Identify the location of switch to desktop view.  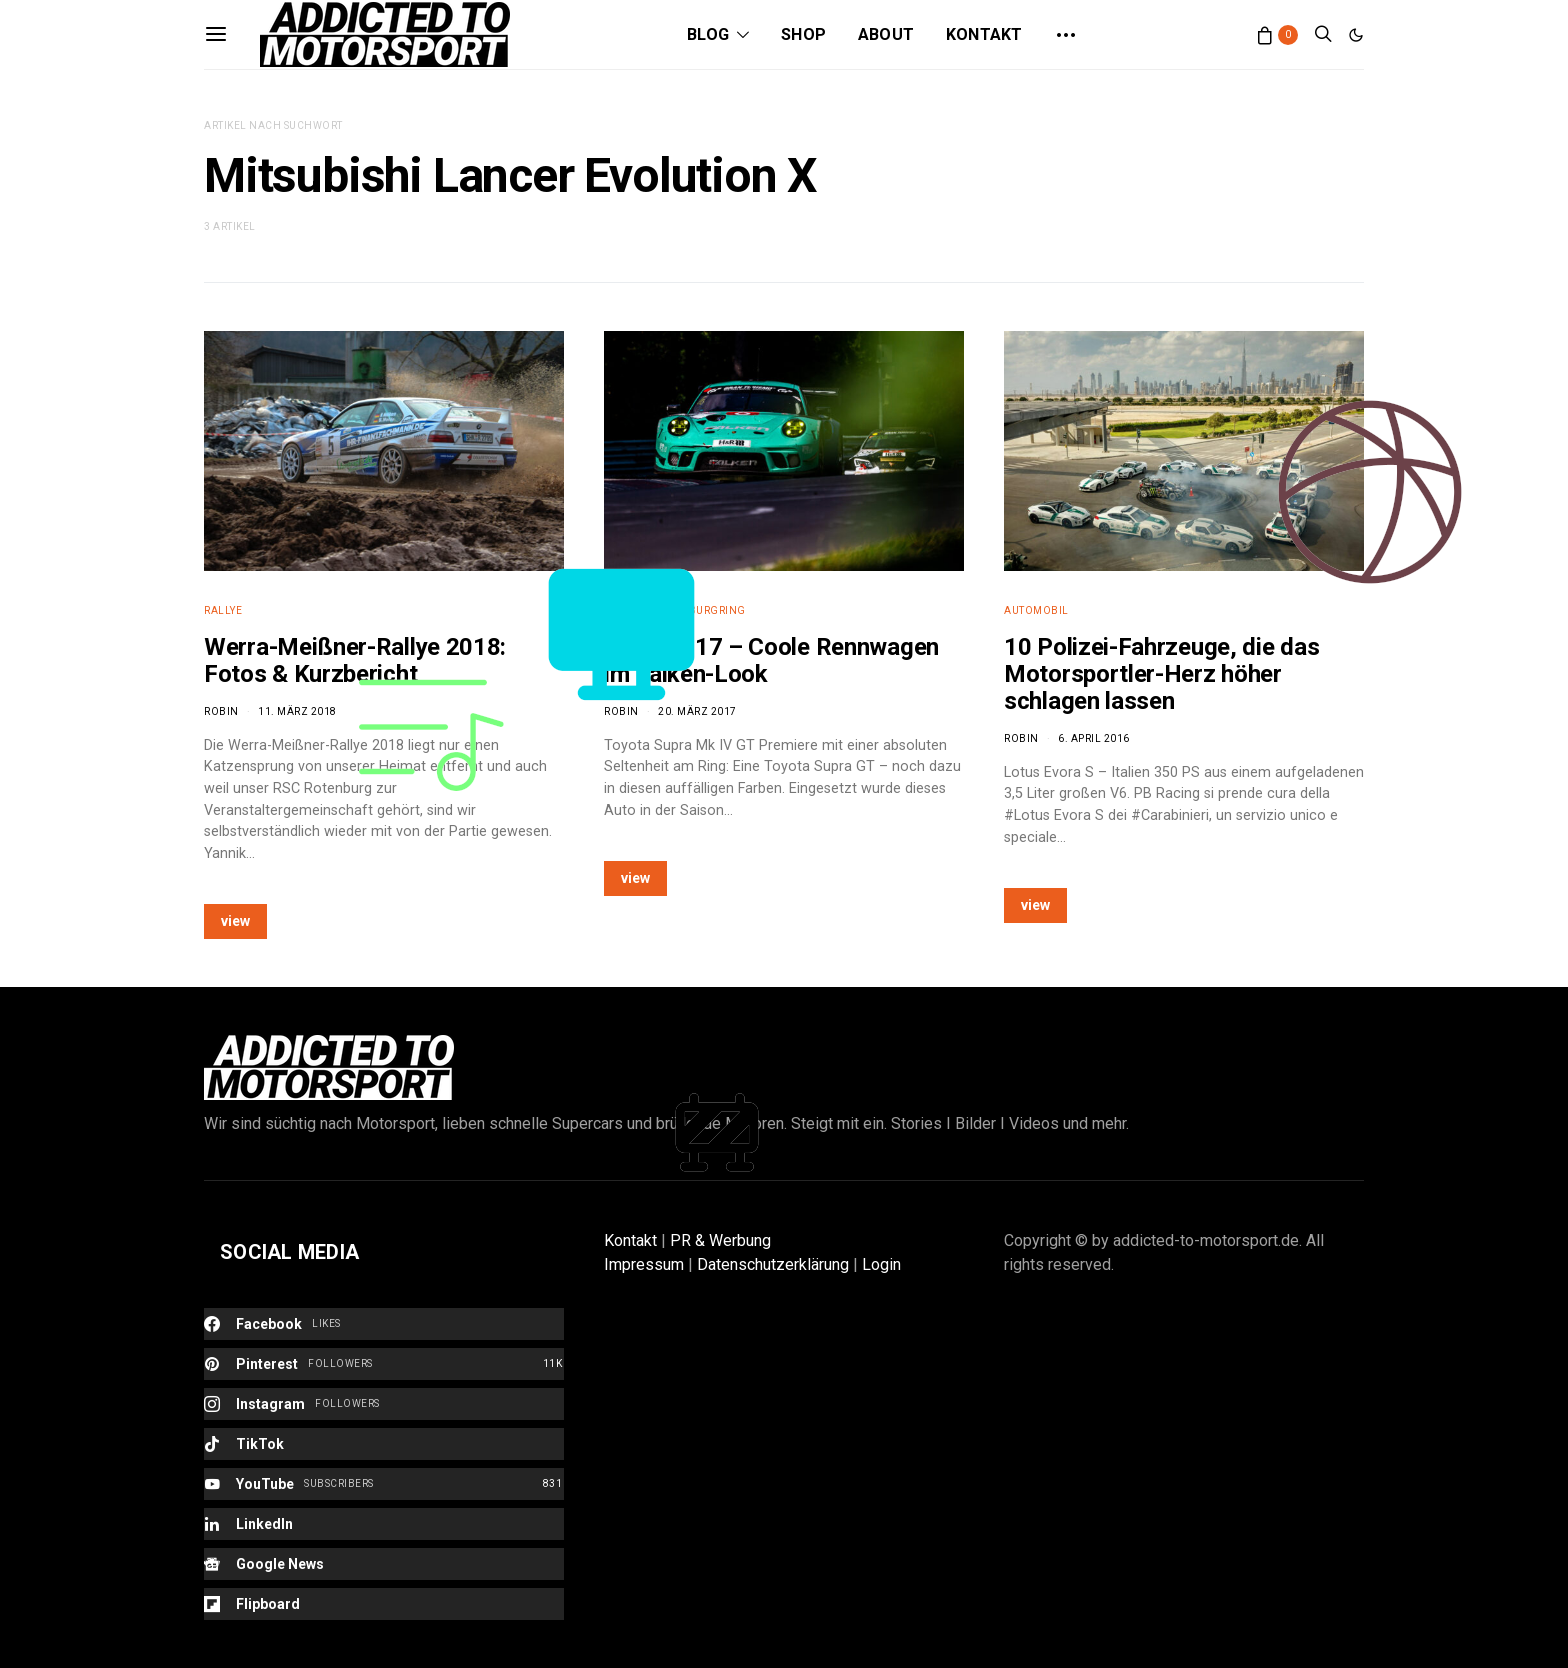
(621, 634).